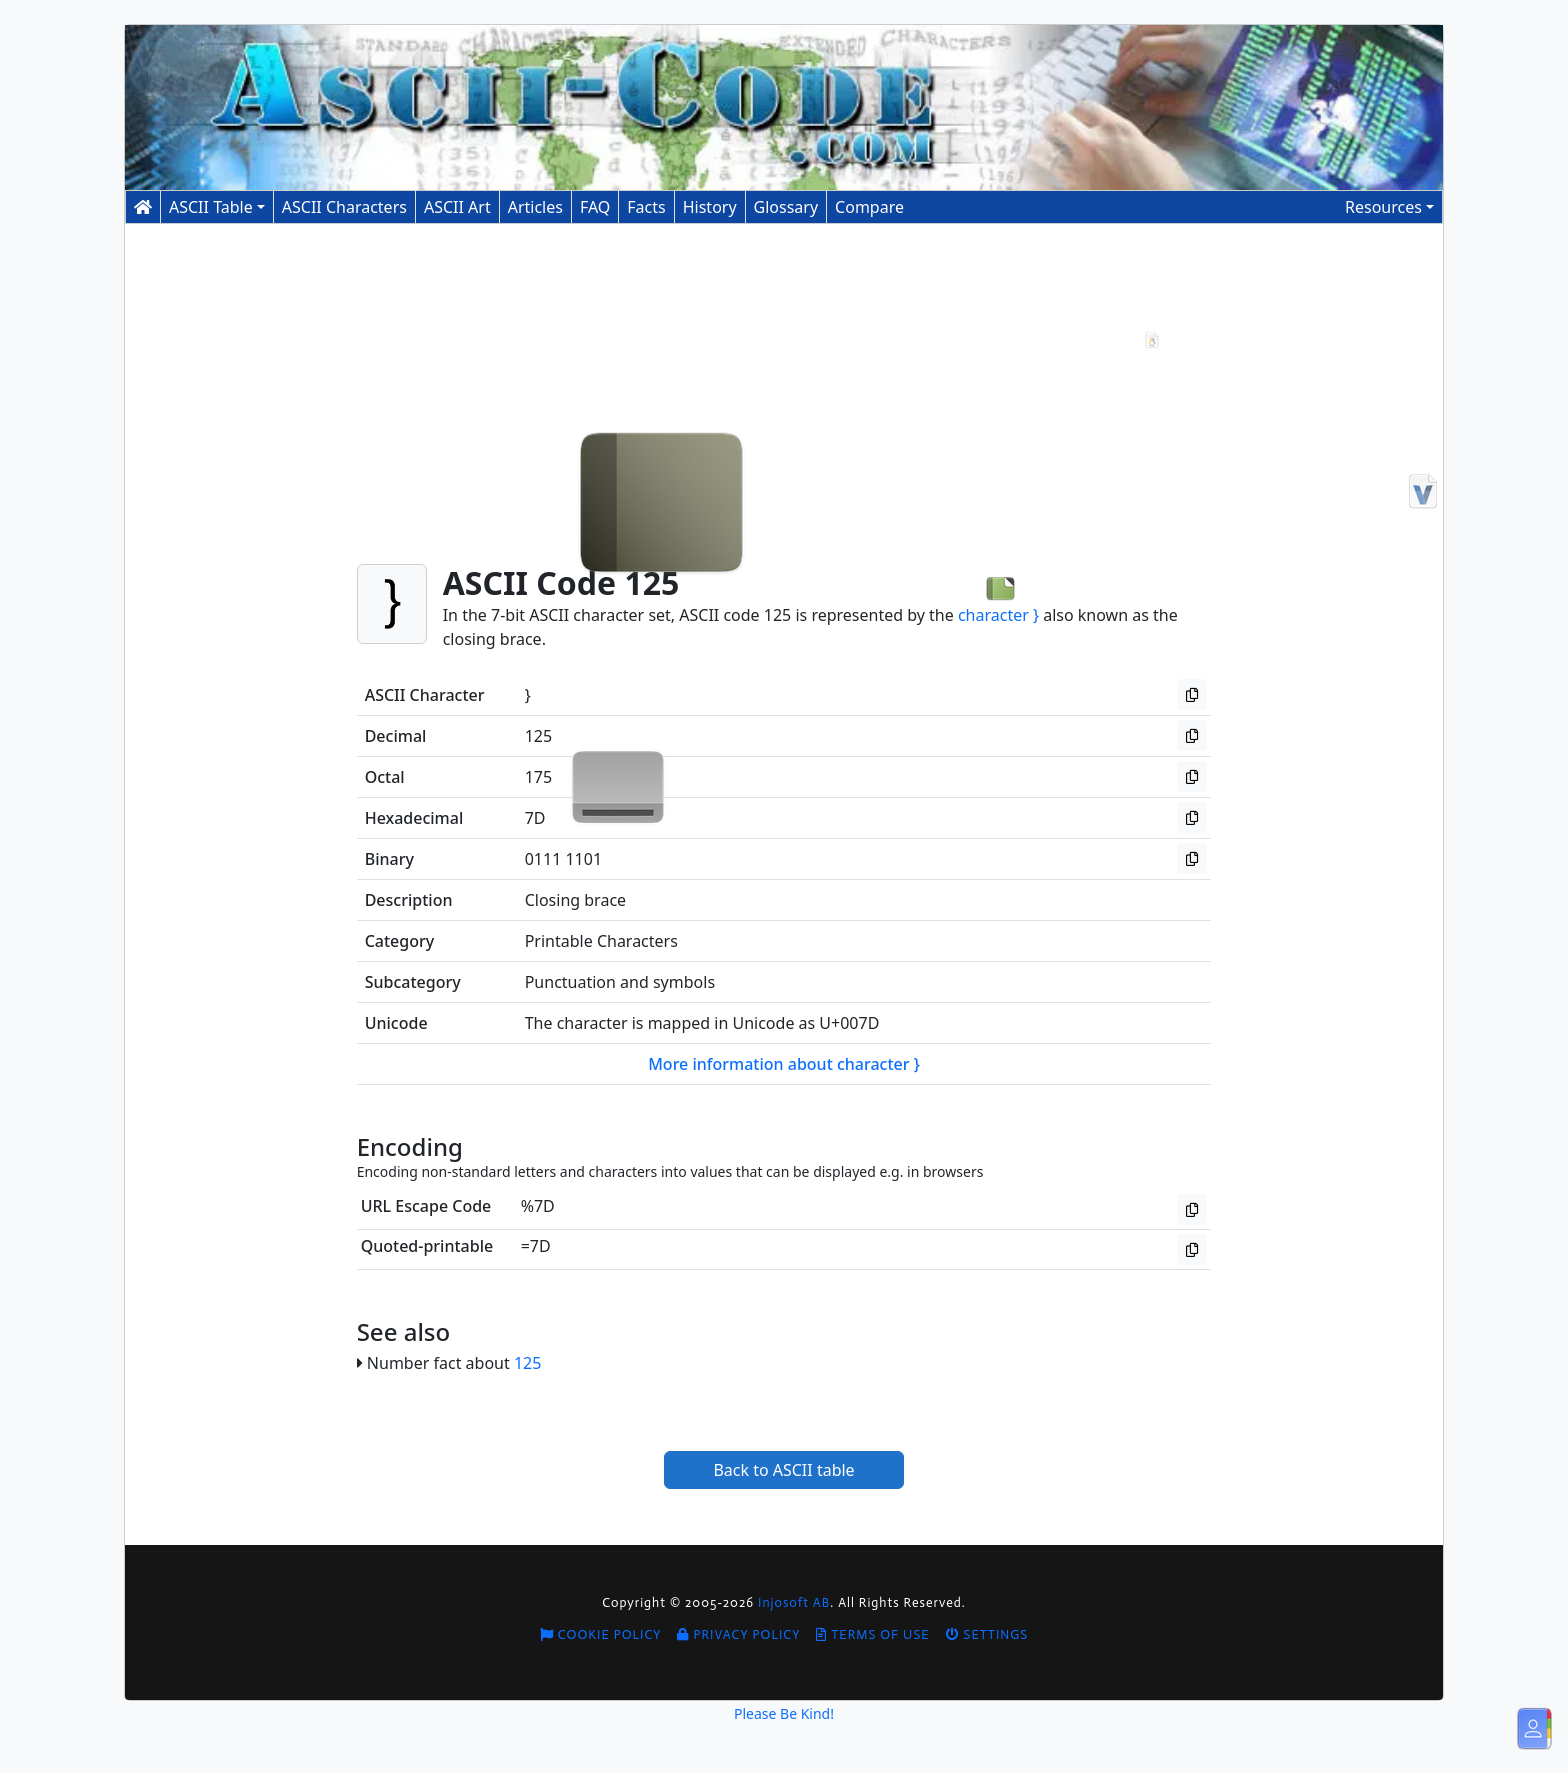 Image resolution: width=1568 pixels, height=1773 pixels. Describe the element at coordinates (618, 787) in the screenshot. I see `access removable storage device` at that location.